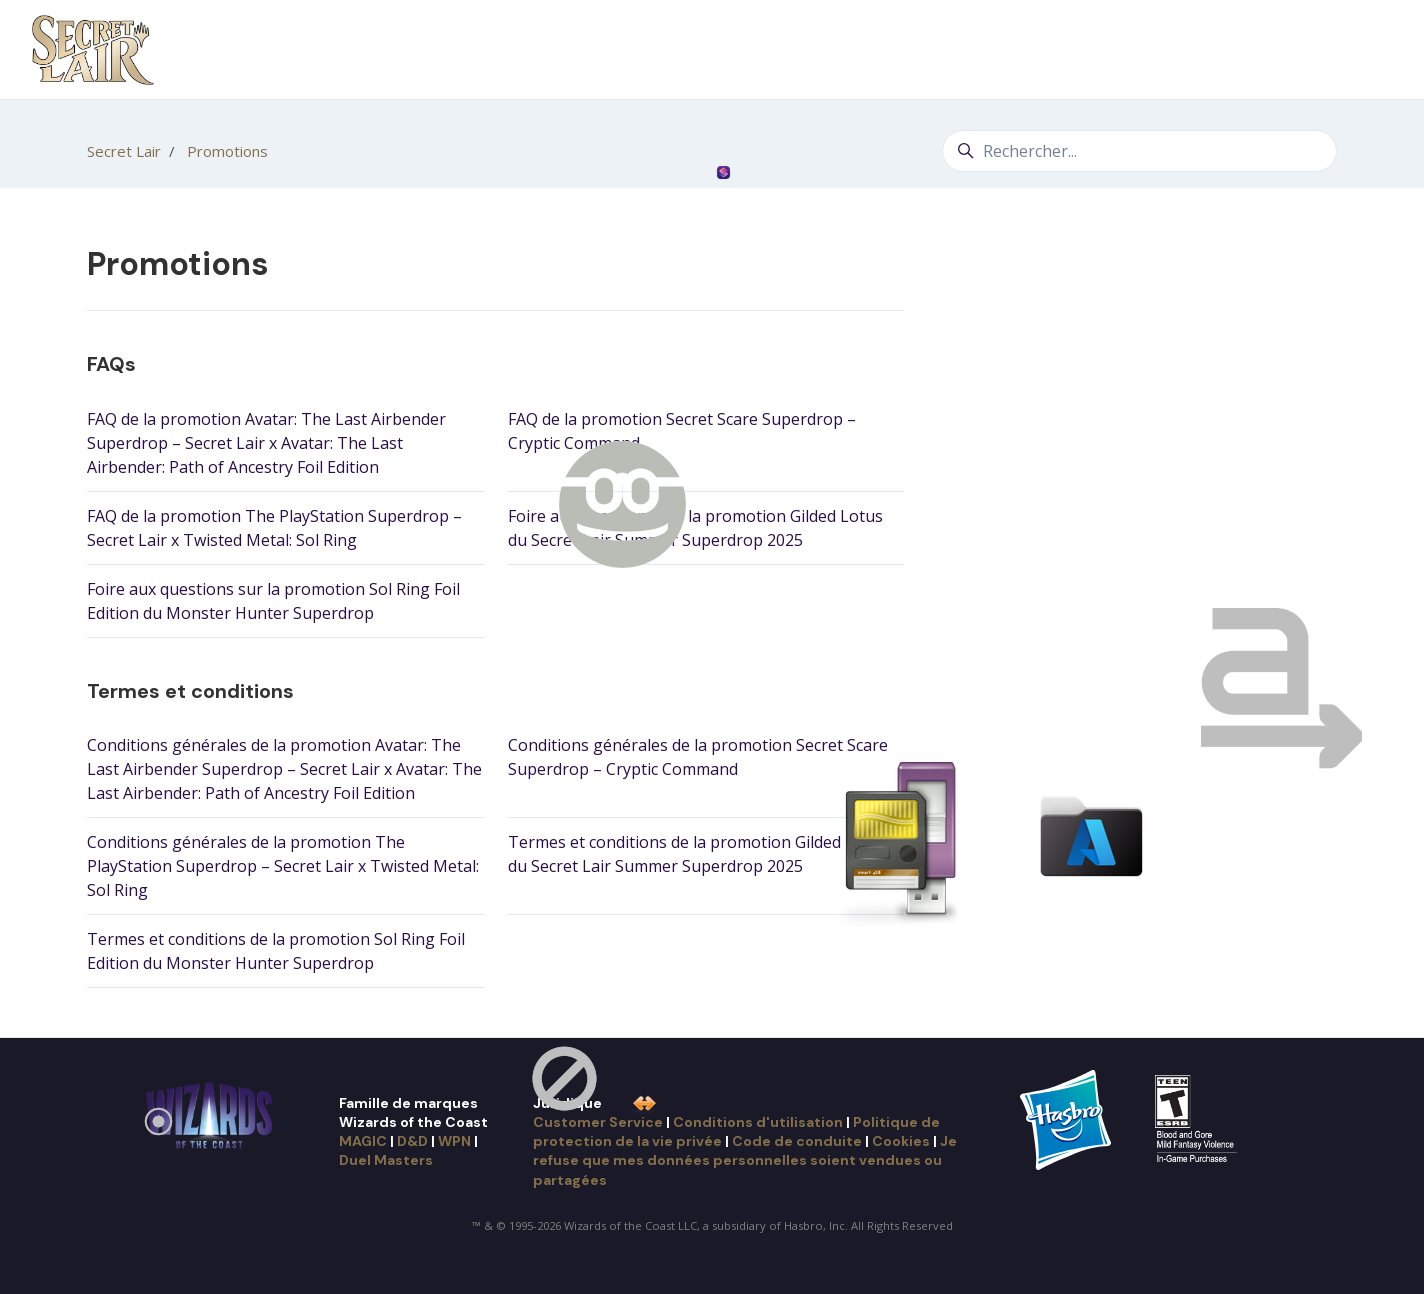 This screenshot has width=1424, height=1294. Describe the element at coordinates (564, 1078) in the screenshot. I see `indicates an action is currently unavailable` at that location.